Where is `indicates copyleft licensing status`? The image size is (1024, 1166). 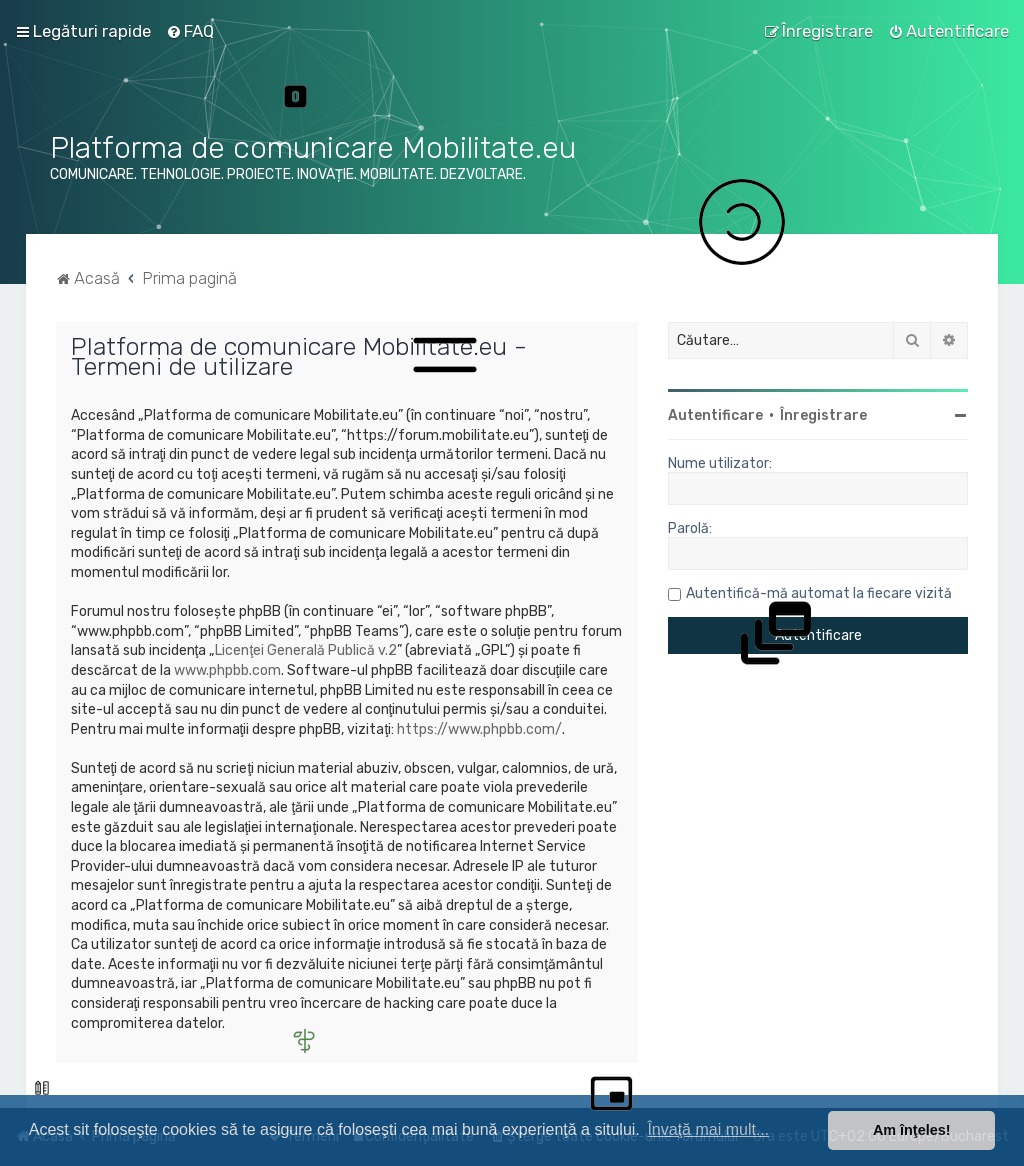
indicates copyleft licensing status is located at coordinates (742, 222).